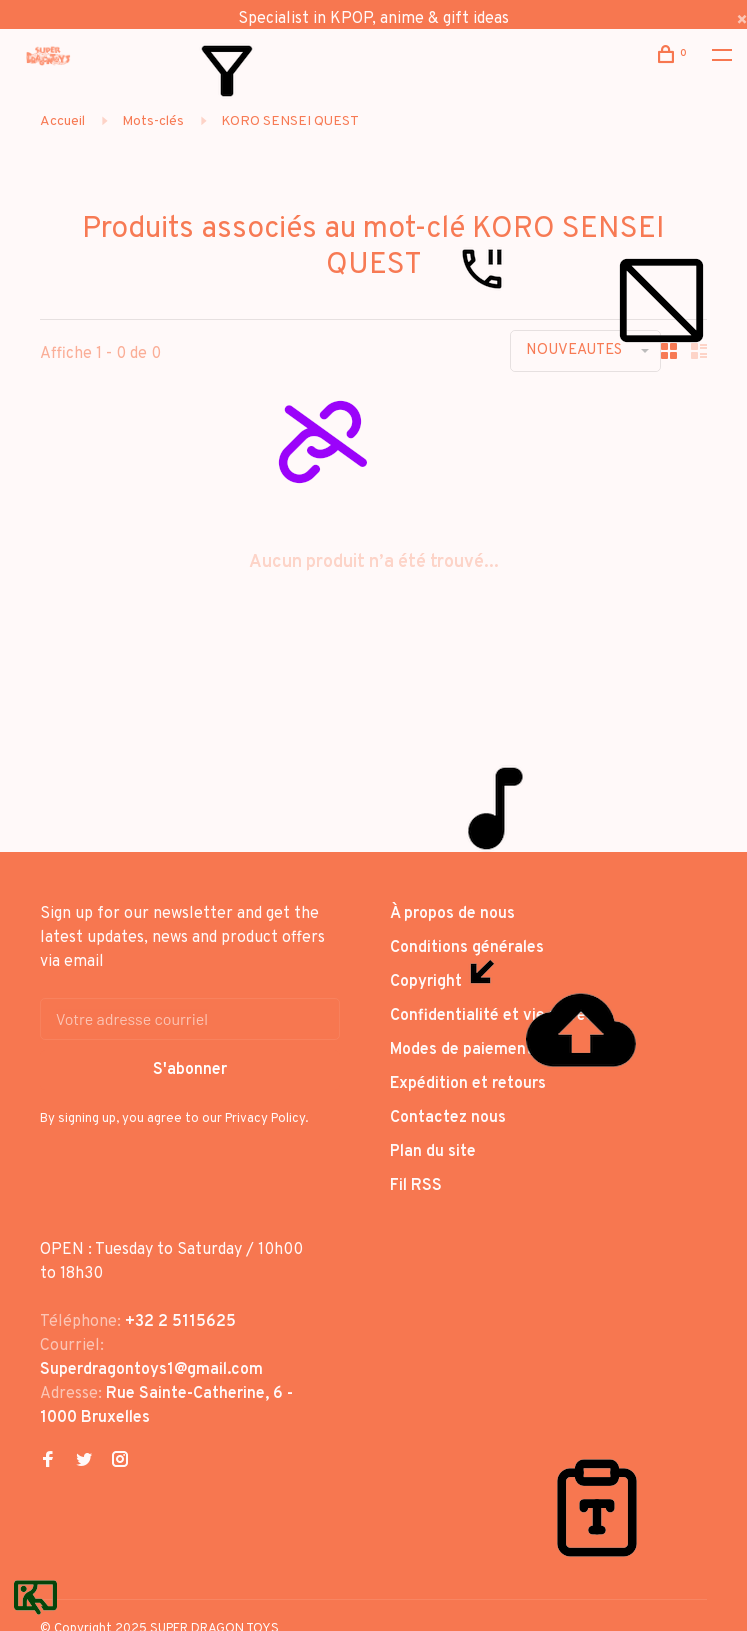 The height and width of the screenshot is (1631, 747). I want to click on upload files to cloud storage, so click(581, 1030).